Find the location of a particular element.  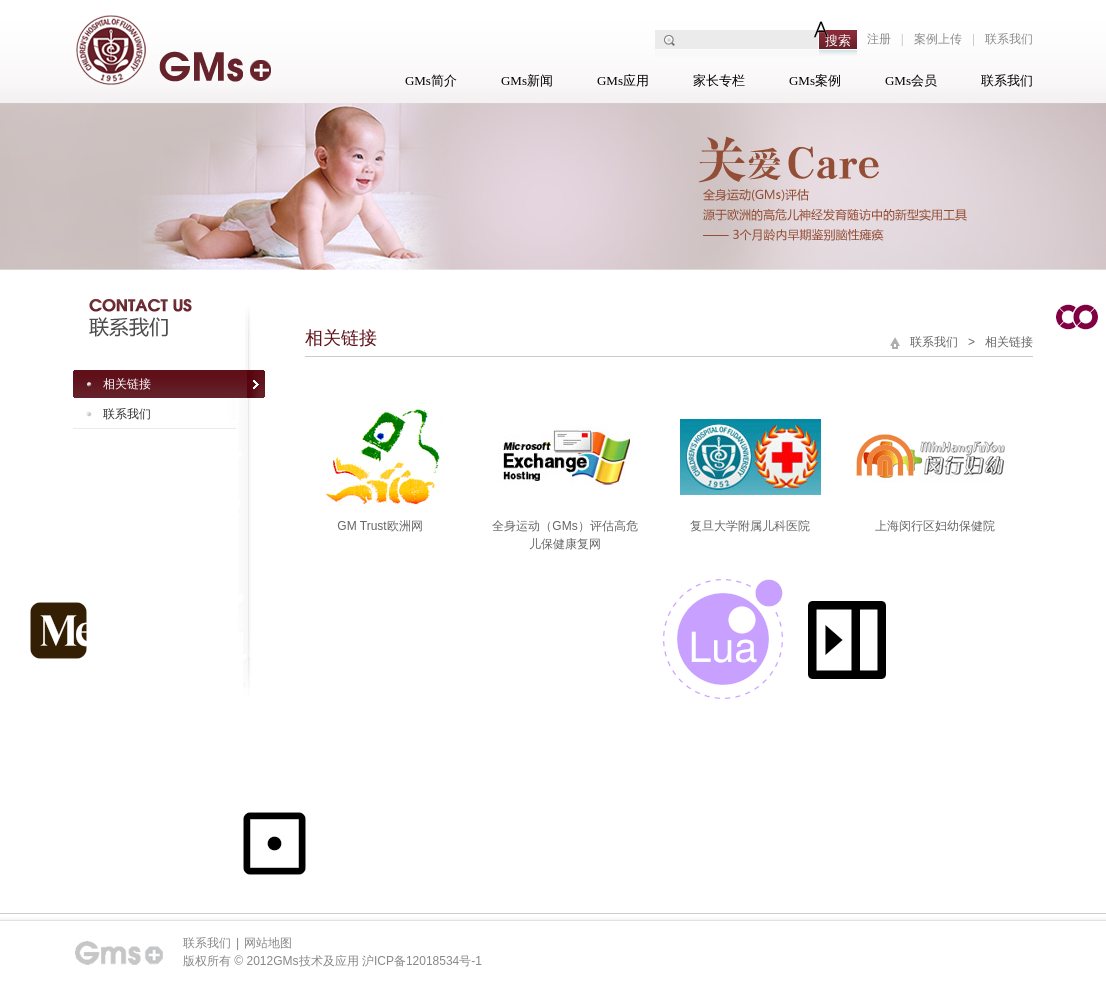

open google colab is located at coordinates (1077, 317).